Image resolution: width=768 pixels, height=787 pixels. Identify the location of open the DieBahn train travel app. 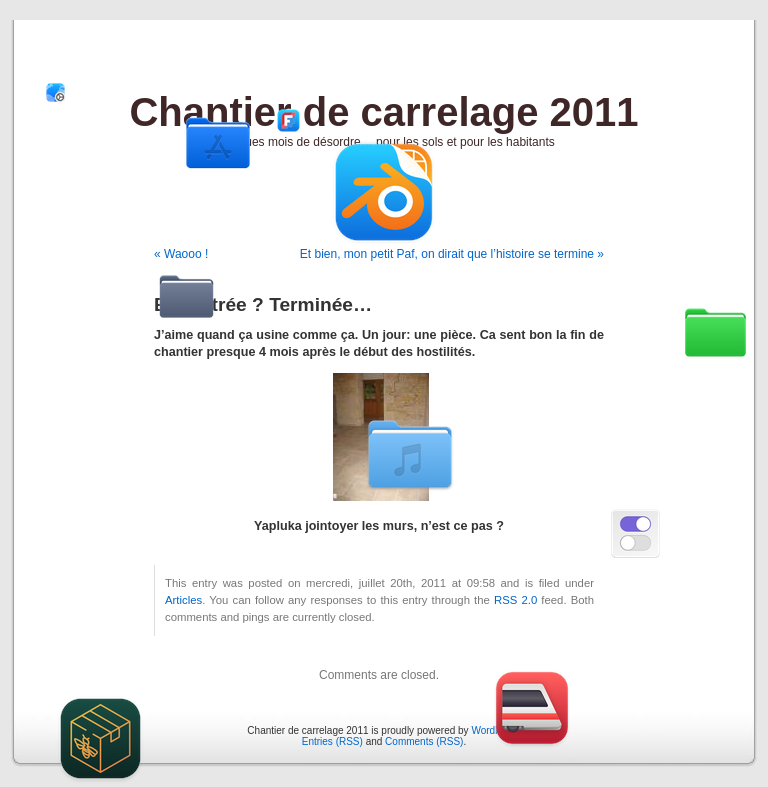
(532, 708).